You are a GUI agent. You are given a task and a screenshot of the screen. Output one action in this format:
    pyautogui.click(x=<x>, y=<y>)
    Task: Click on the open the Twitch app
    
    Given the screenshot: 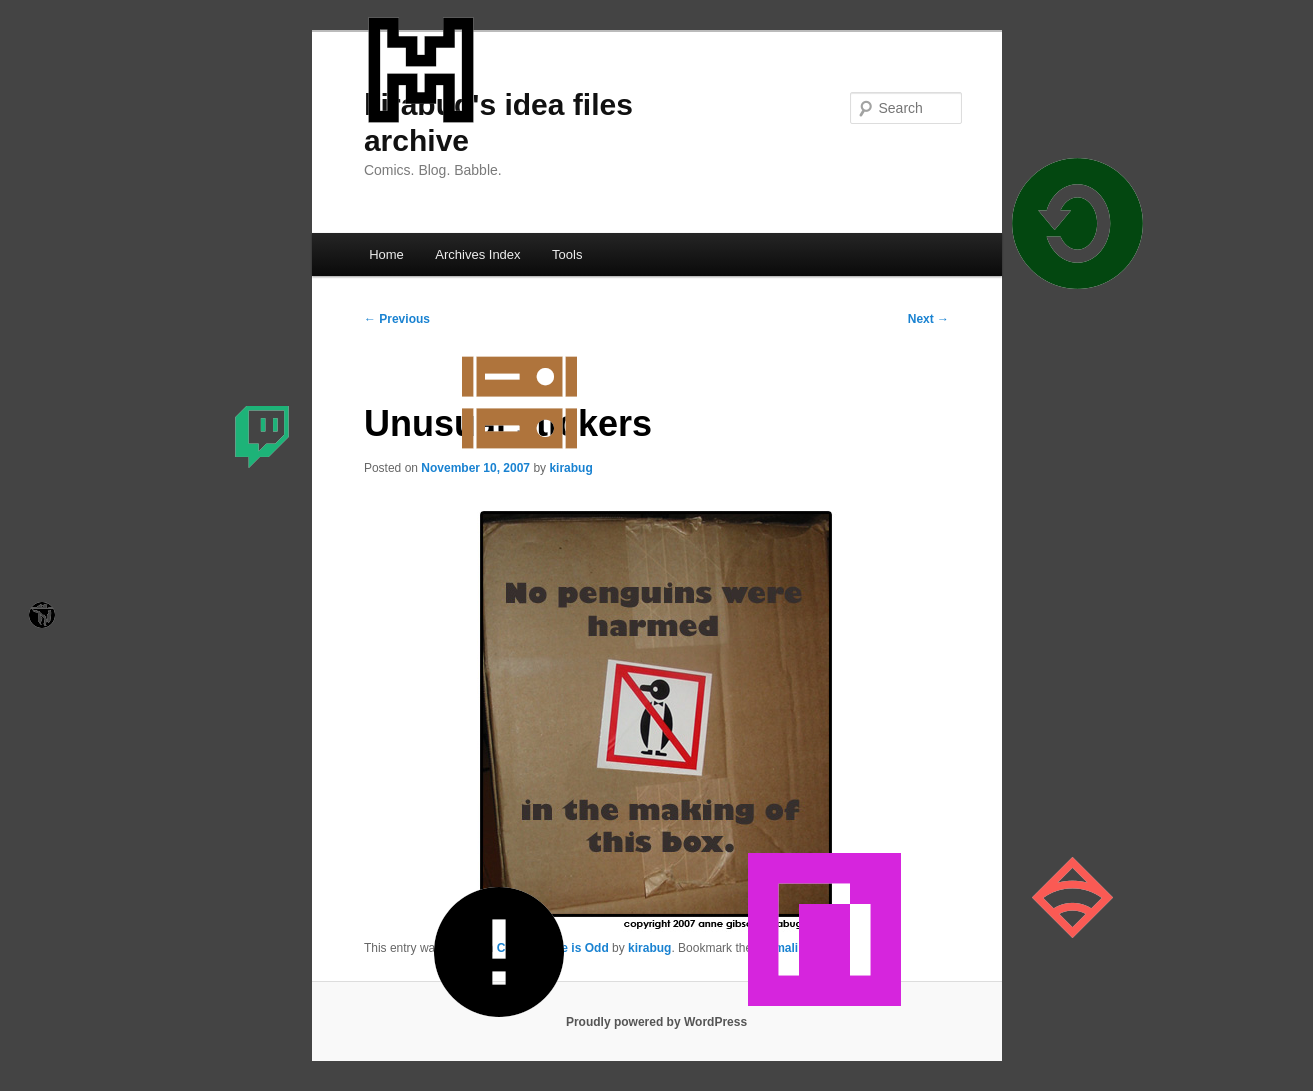 What is the action you would take?
    pyautogui.click(x=262, y=437)
    